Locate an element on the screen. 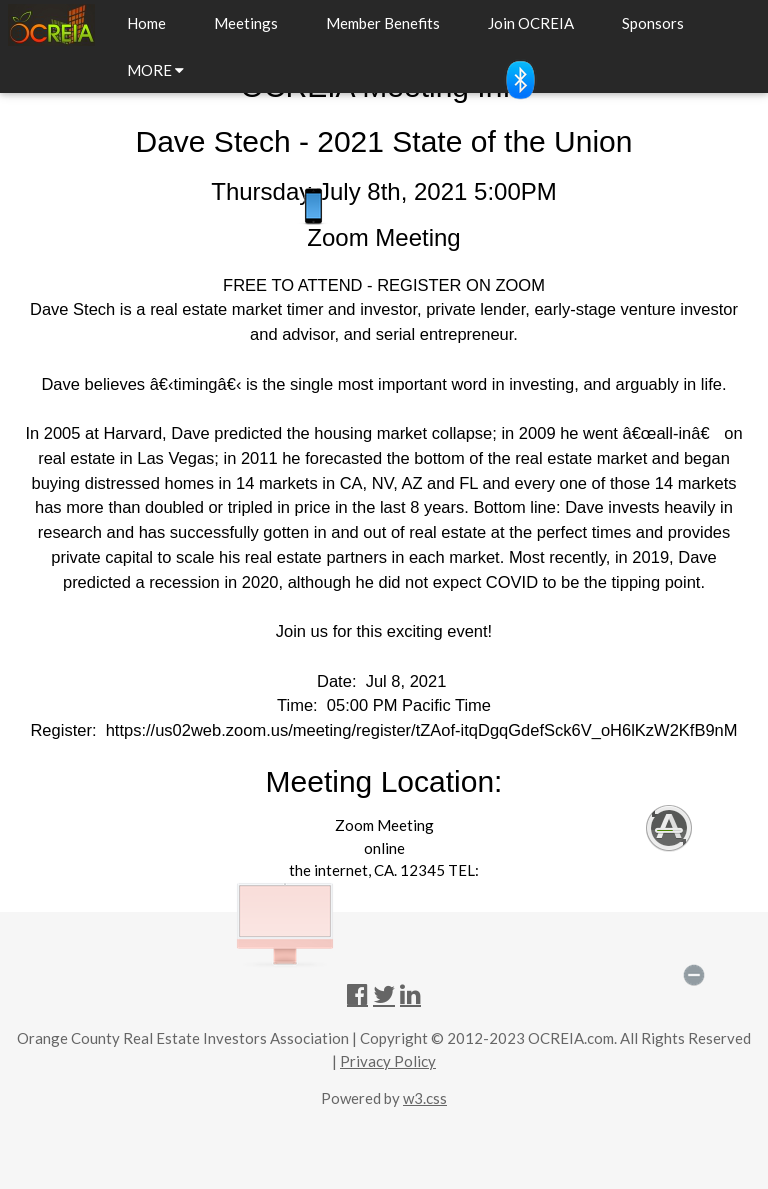  indicates a connected iPhone 5c device is located at coordinates (313, 206).